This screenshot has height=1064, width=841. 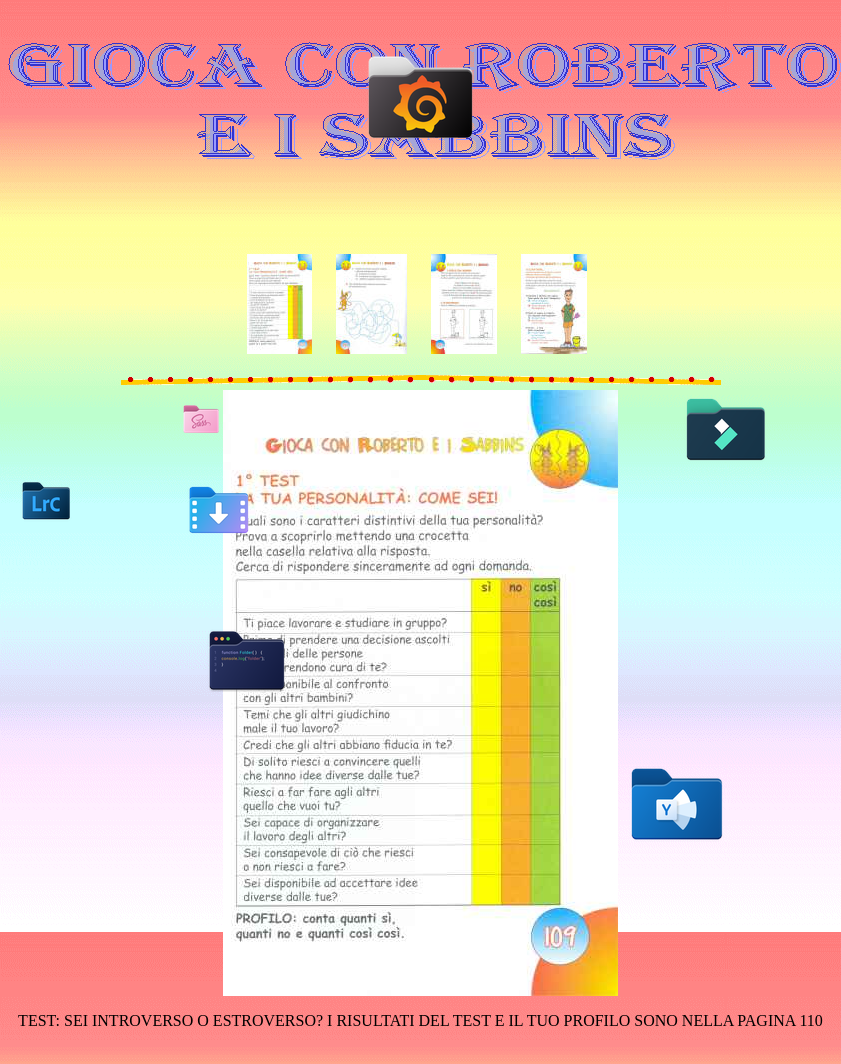 What do you see at coordinates (725, 431) in the screenshot?
I see `open wondershare filmora project files` at bounding box center [725, 431].